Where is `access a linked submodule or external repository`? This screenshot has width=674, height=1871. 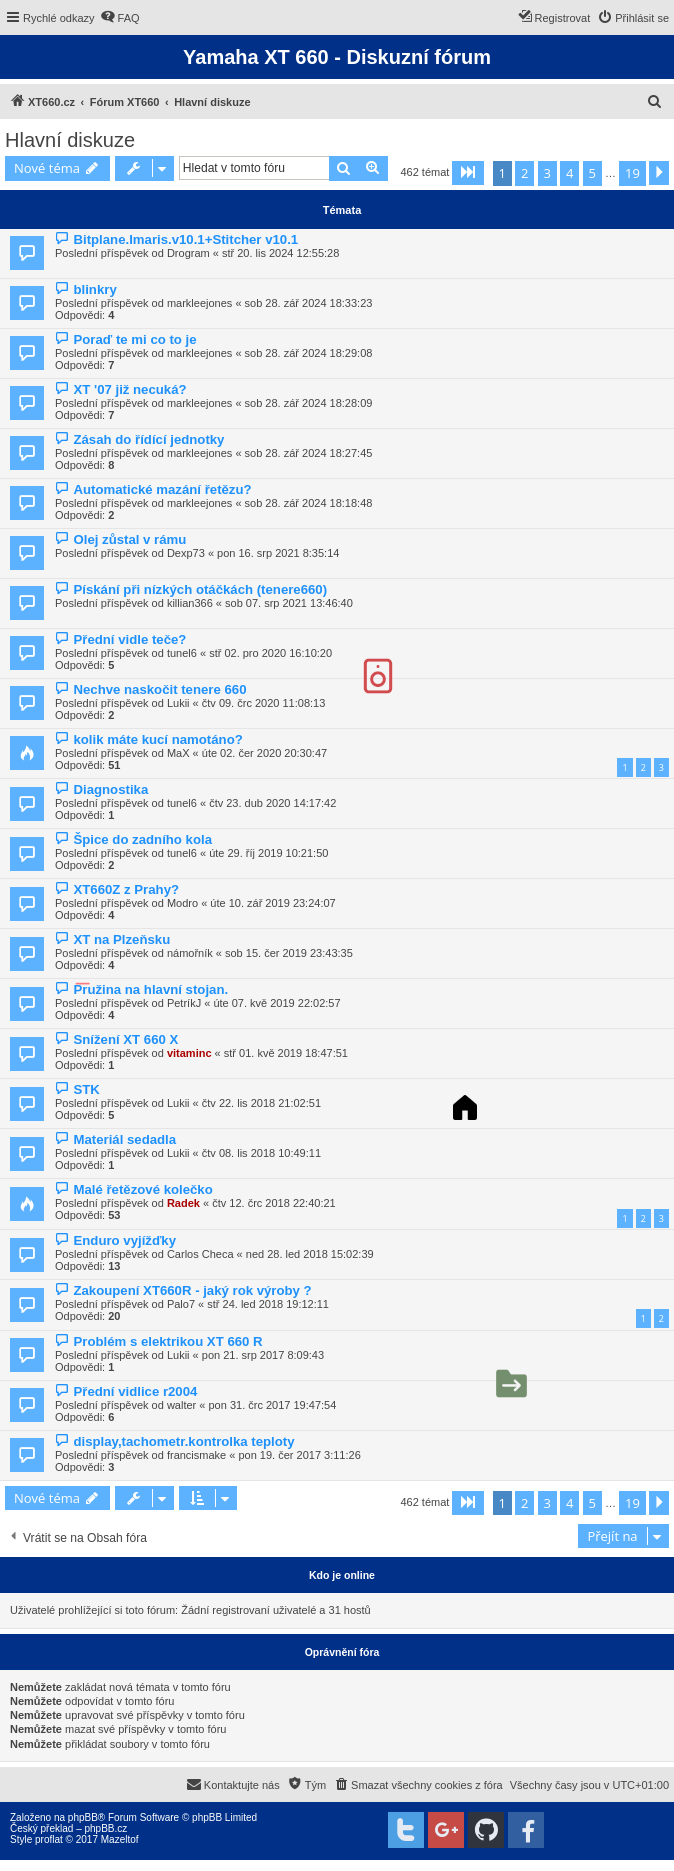
access a linked submodule or external repository is located at coordinates (511, 1383).